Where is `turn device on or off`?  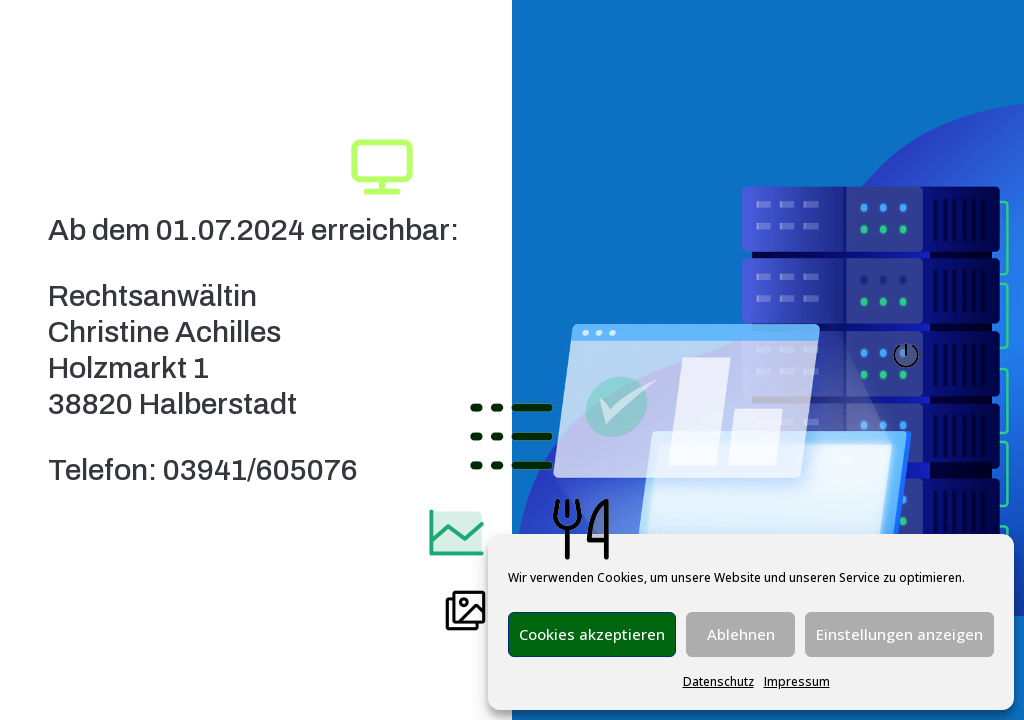 turn device on or off is located at coordinates (906, 355).